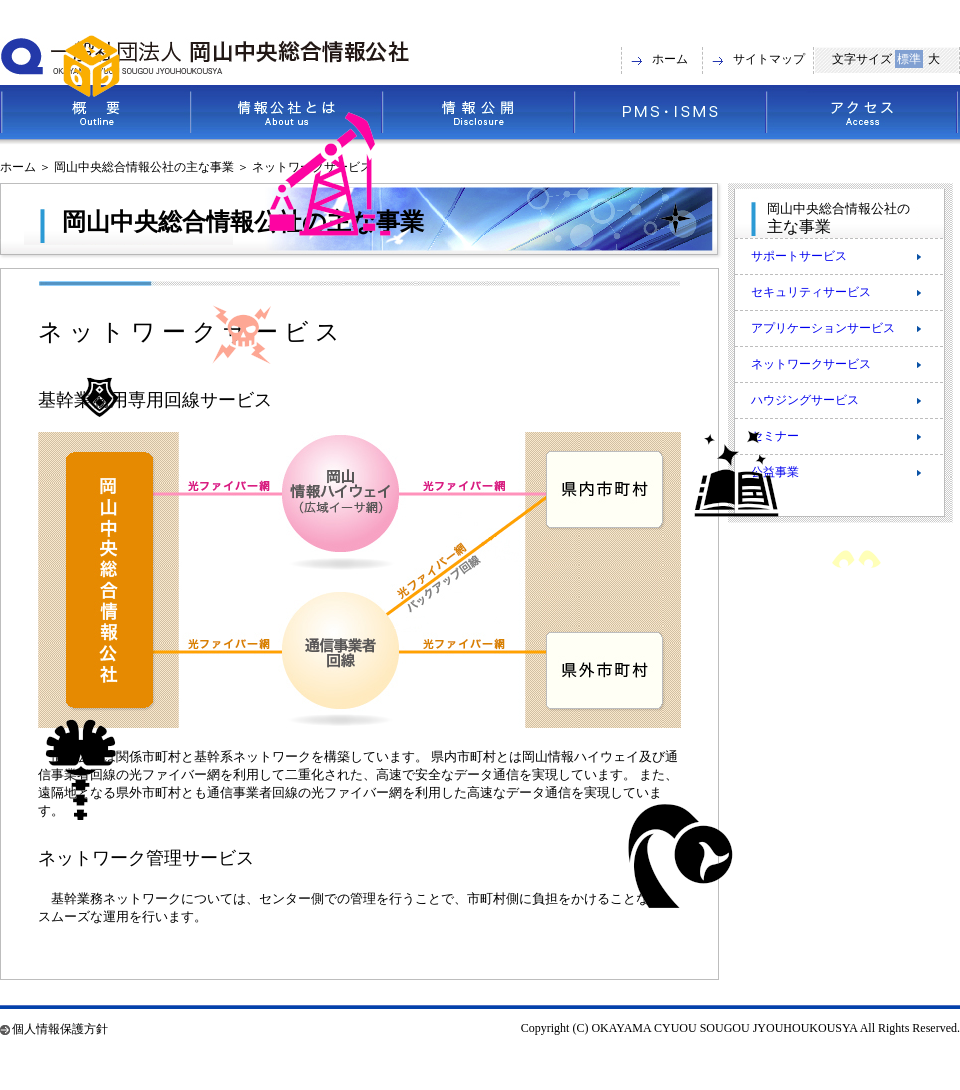  What do you see at coordinates (99, 397) in the screenshot?
I see `activate dragon shield defense ability` at bounding box center [99, 397].